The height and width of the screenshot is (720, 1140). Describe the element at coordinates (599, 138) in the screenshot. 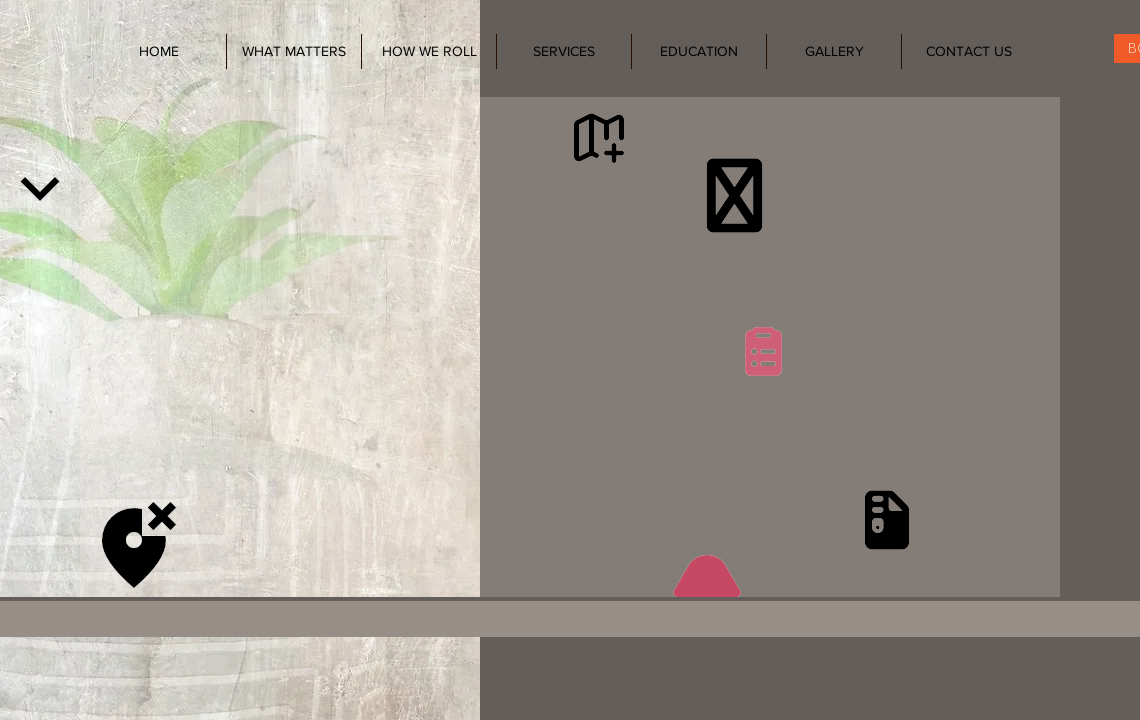

I see `add a new location to the map` at that location.